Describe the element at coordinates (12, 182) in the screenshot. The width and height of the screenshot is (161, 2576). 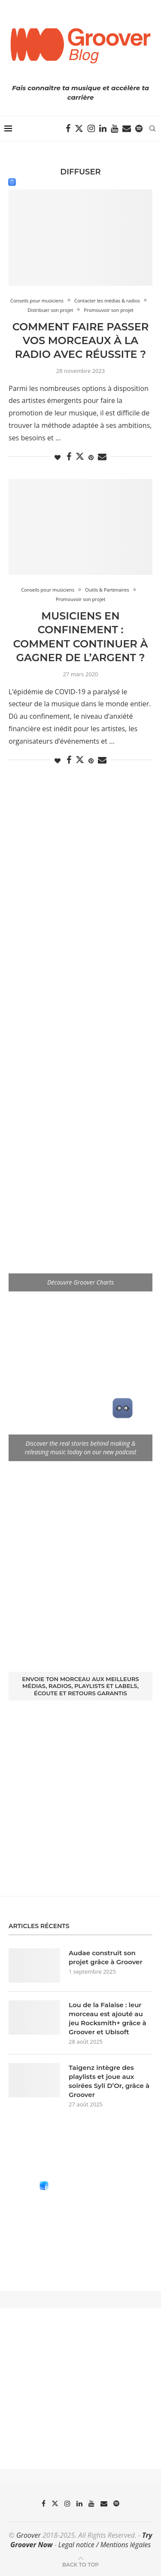
I see `access clipboard manager settings` at that location.